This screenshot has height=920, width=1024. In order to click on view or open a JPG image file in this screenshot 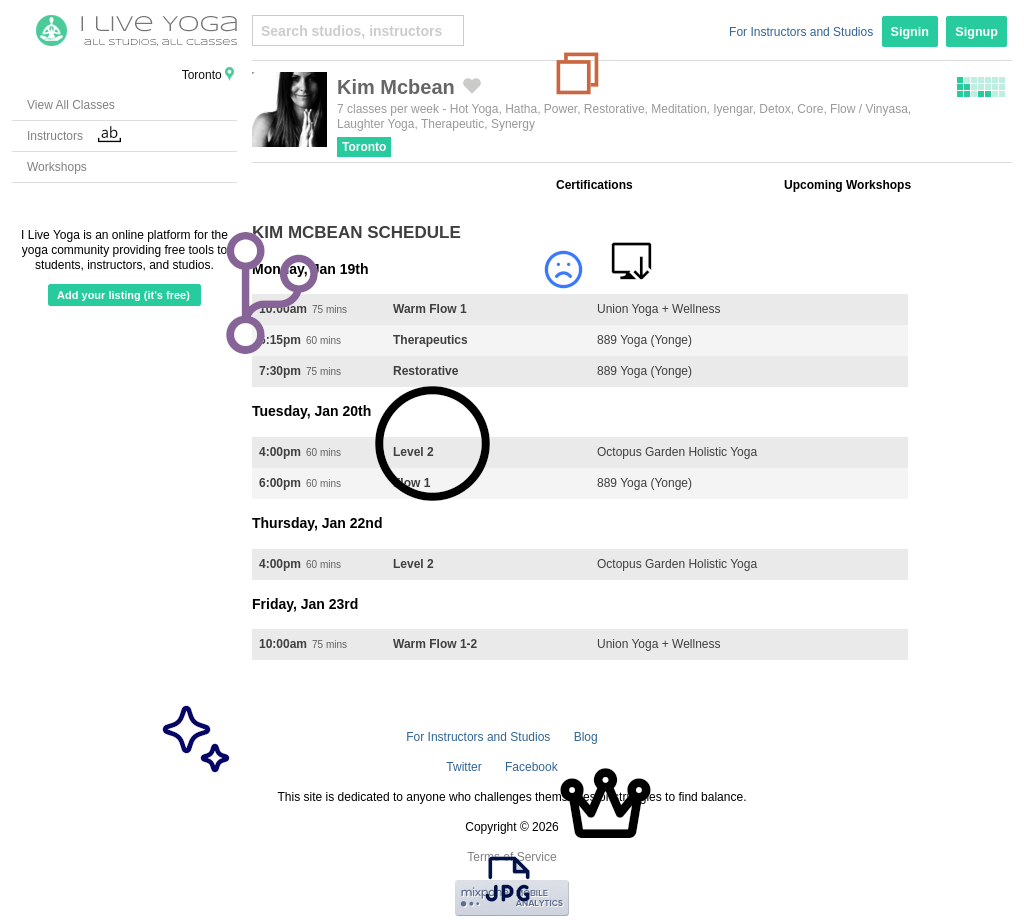, I will do `click(509, 881)`.